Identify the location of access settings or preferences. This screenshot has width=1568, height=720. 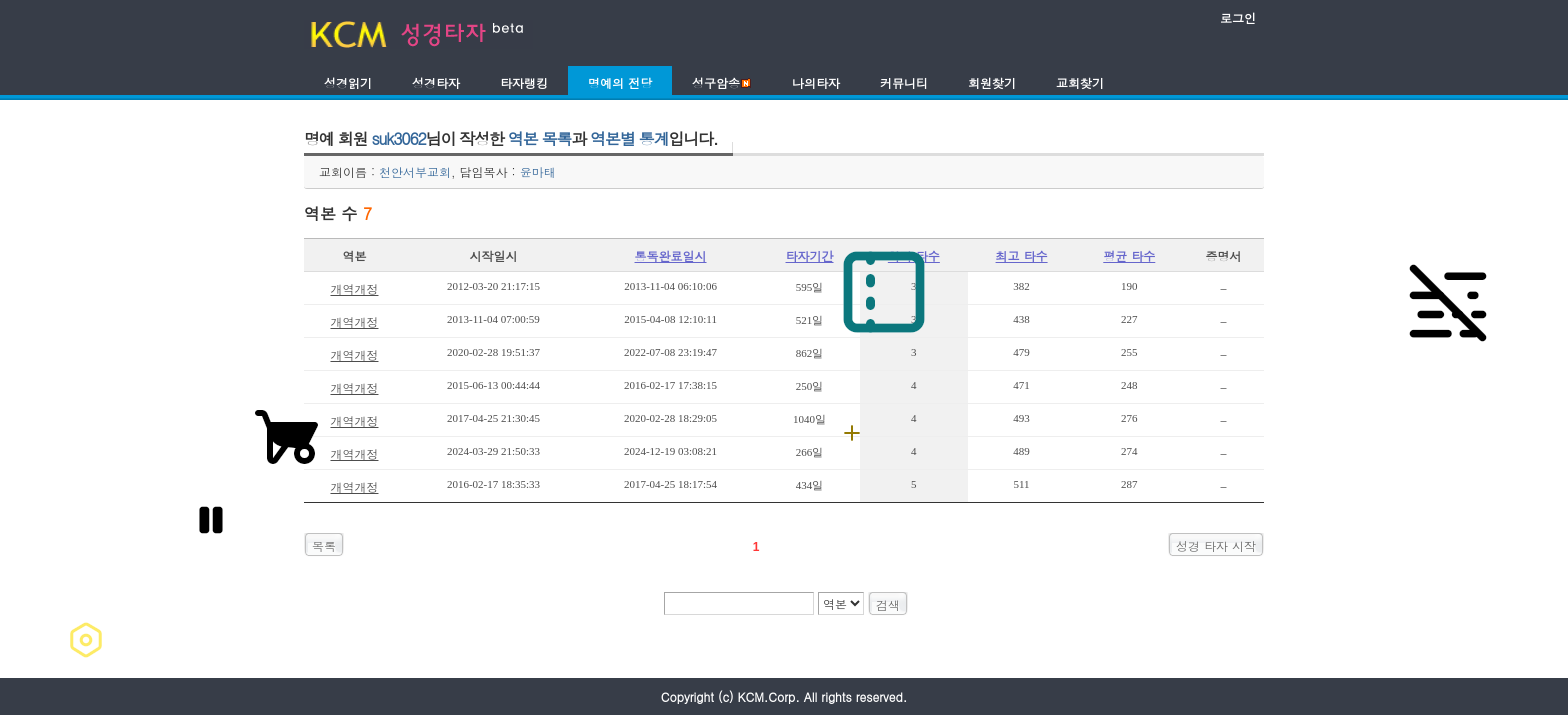
(86, 640).